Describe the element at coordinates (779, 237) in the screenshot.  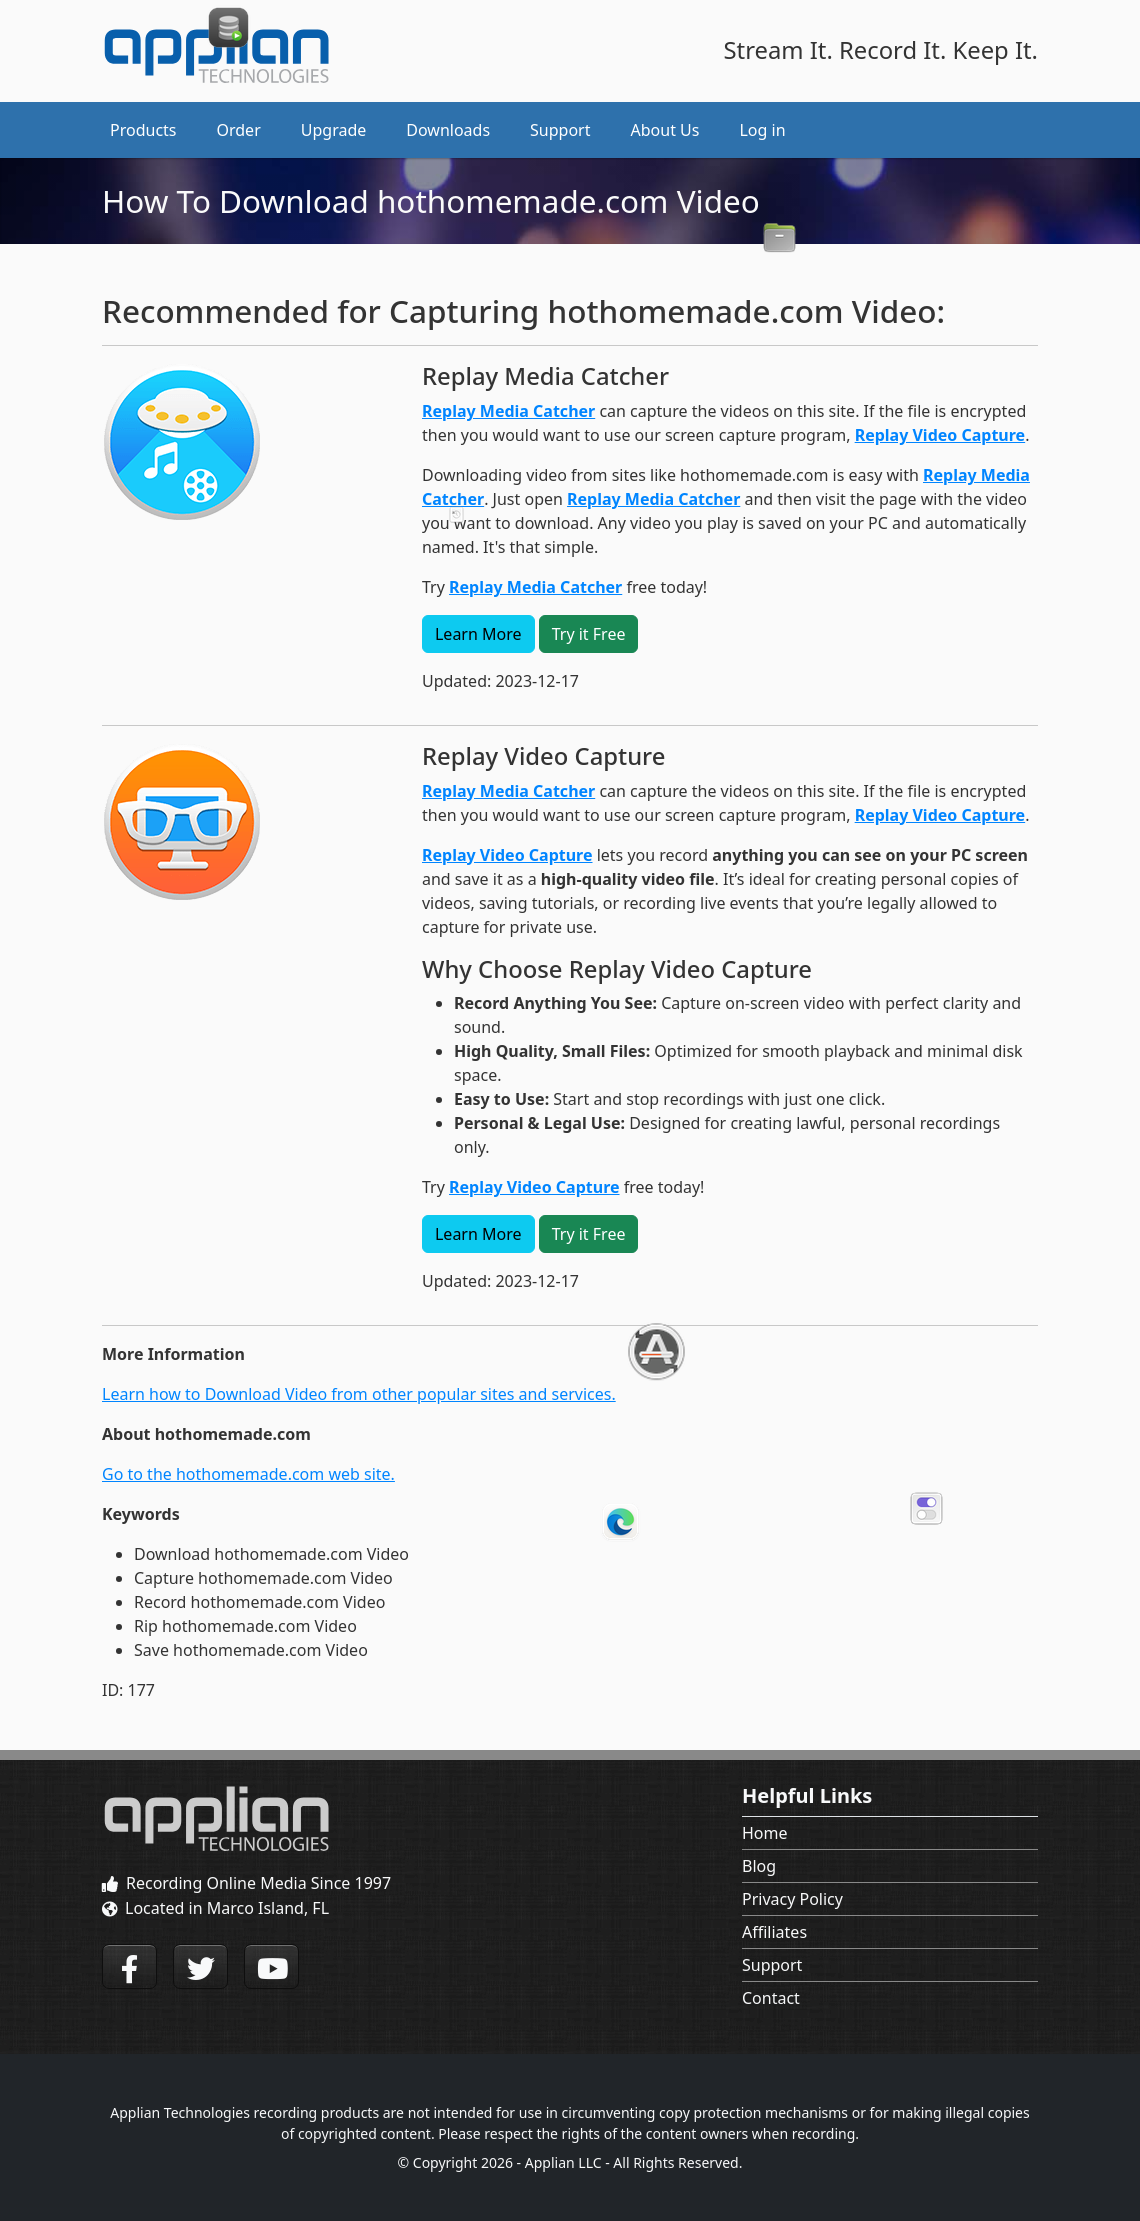
I see `open the file manager` at that location.